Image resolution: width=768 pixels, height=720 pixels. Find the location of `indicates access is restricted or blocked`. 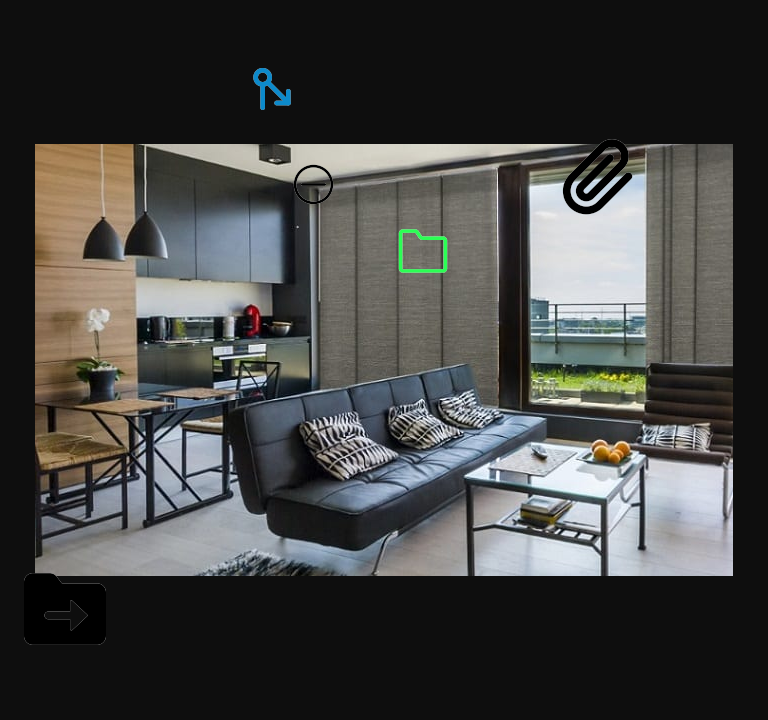

indicates access is restricted or blocked is located at coordinates (313, 184).